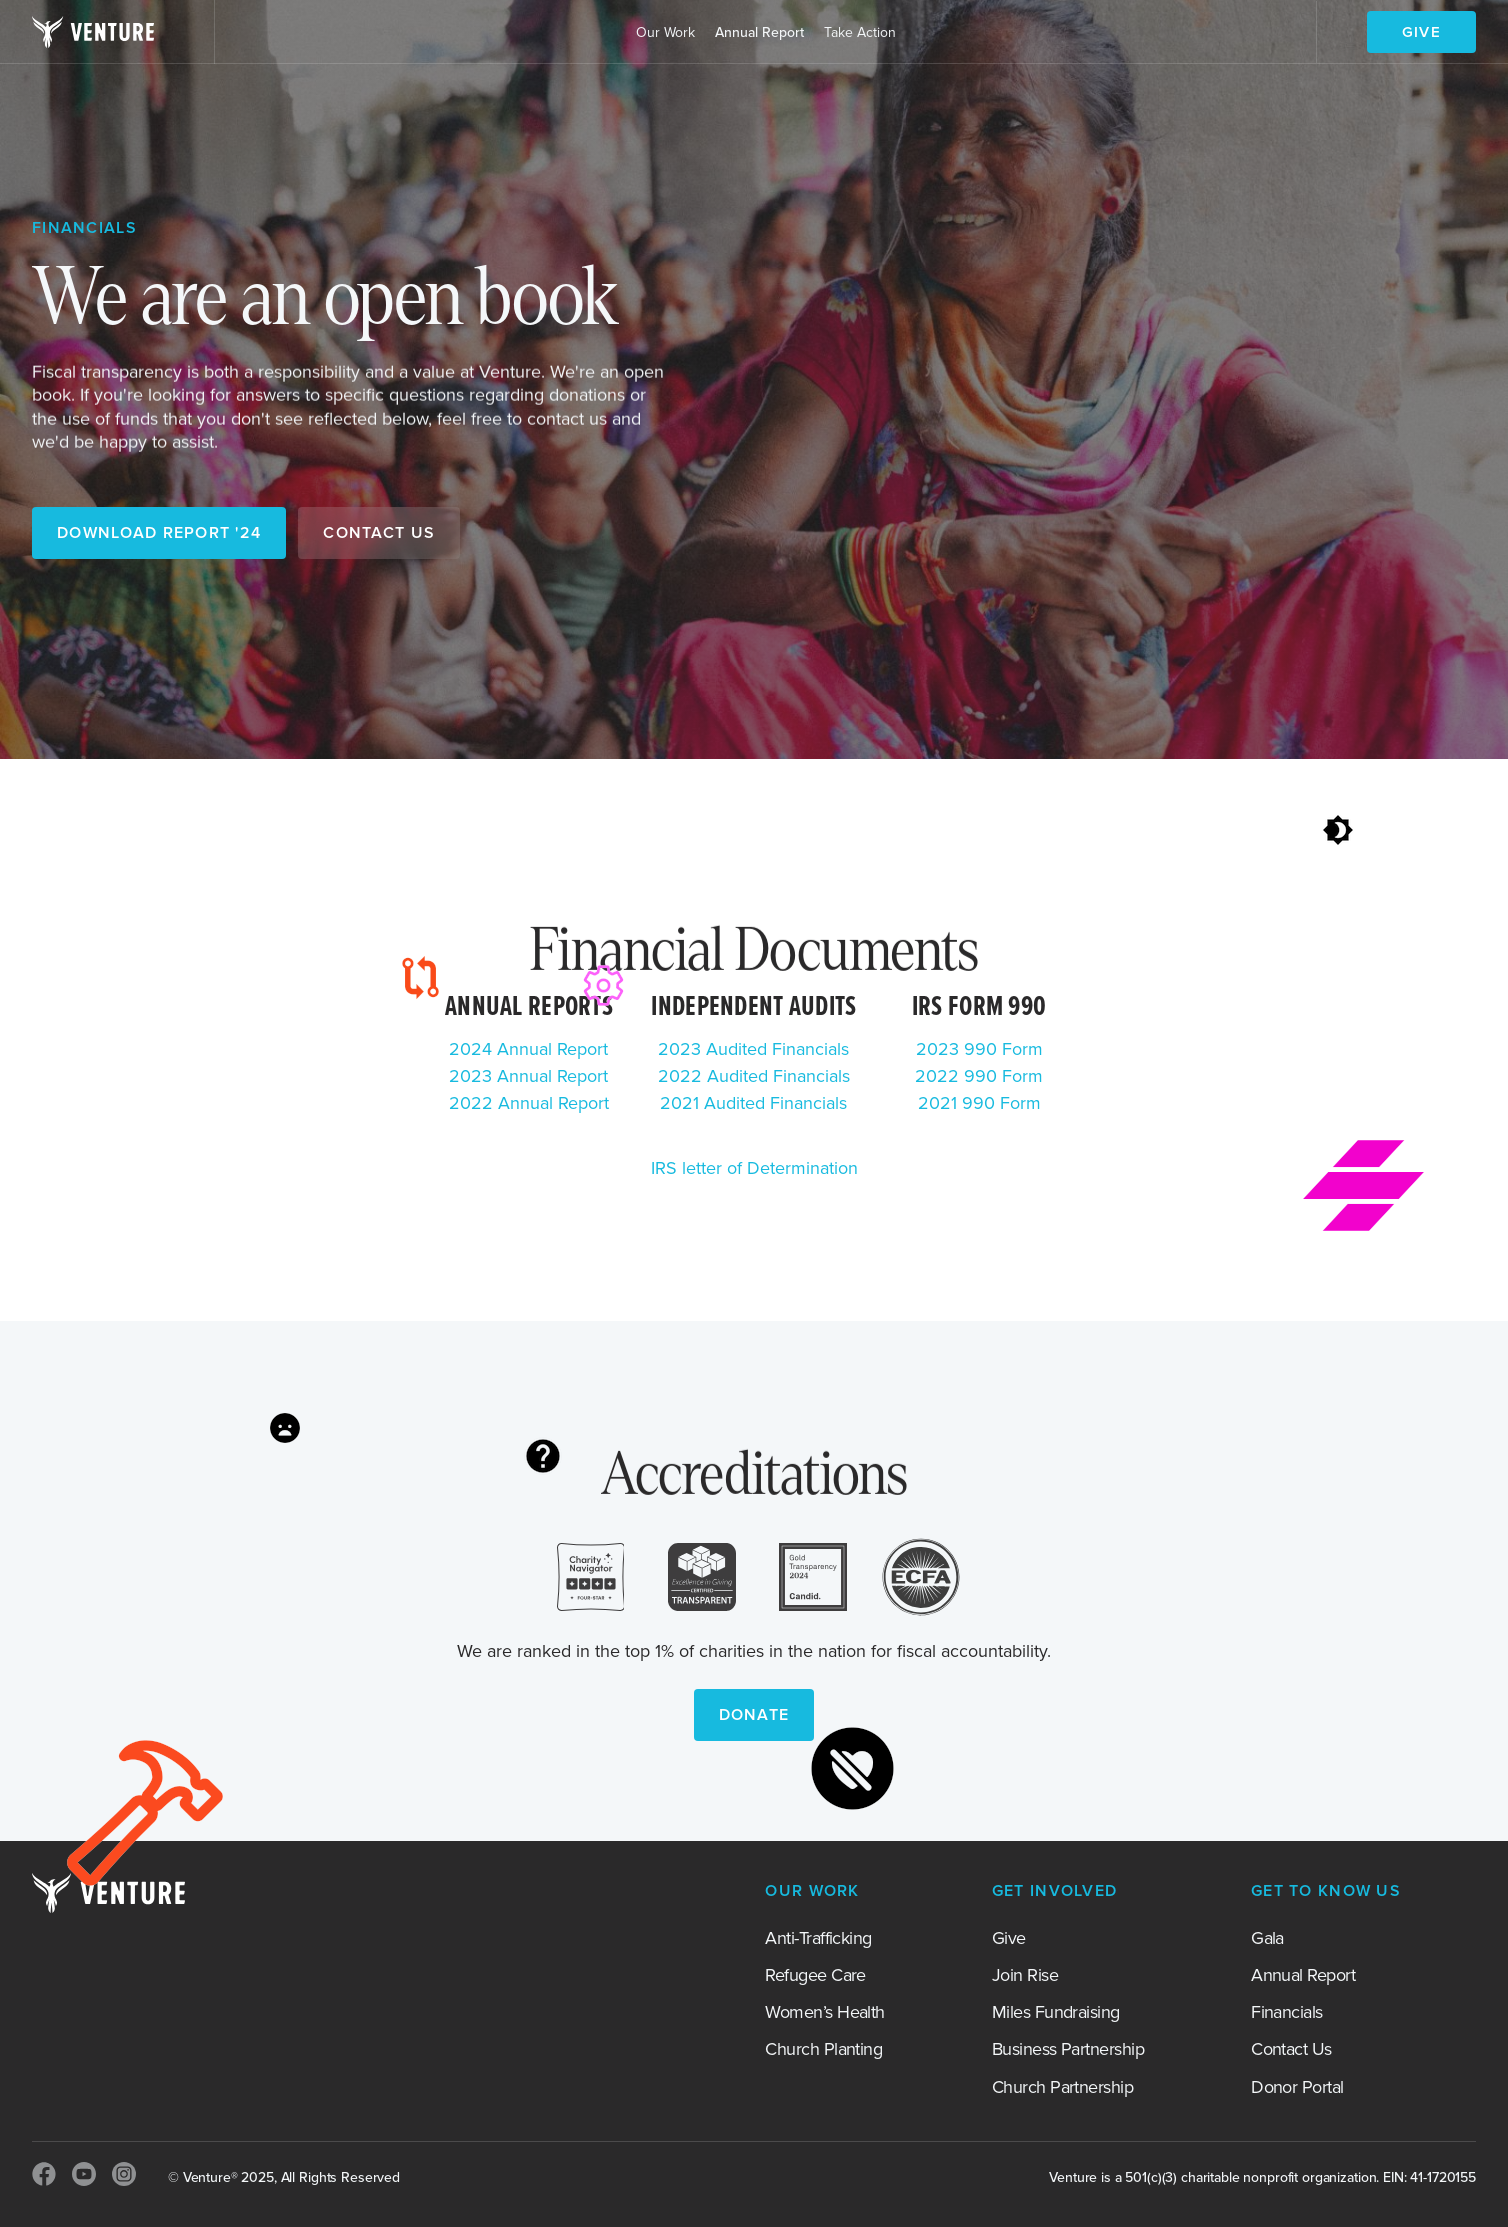 This screenshot has width=1508, height=2227. What do you see at coordinates (1338, 830) in the screenshot?
I see `toggle dark mode or night theme` at bounding box center [1338, 830].